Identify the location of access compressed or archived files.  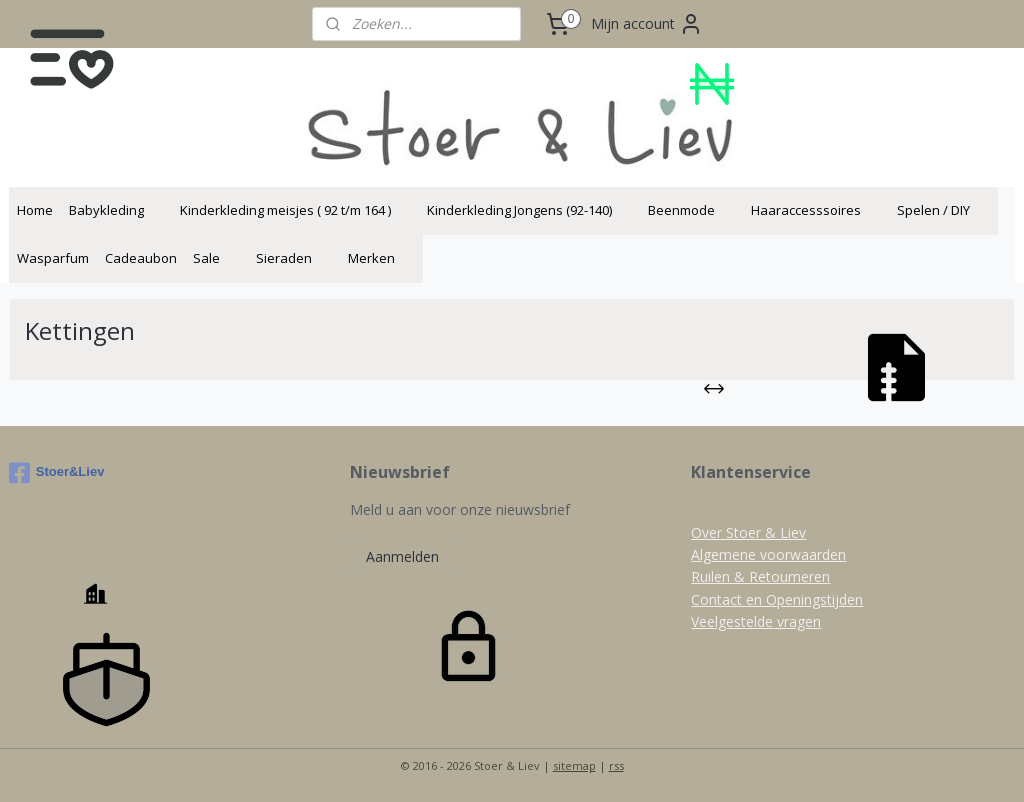
(896, 367).